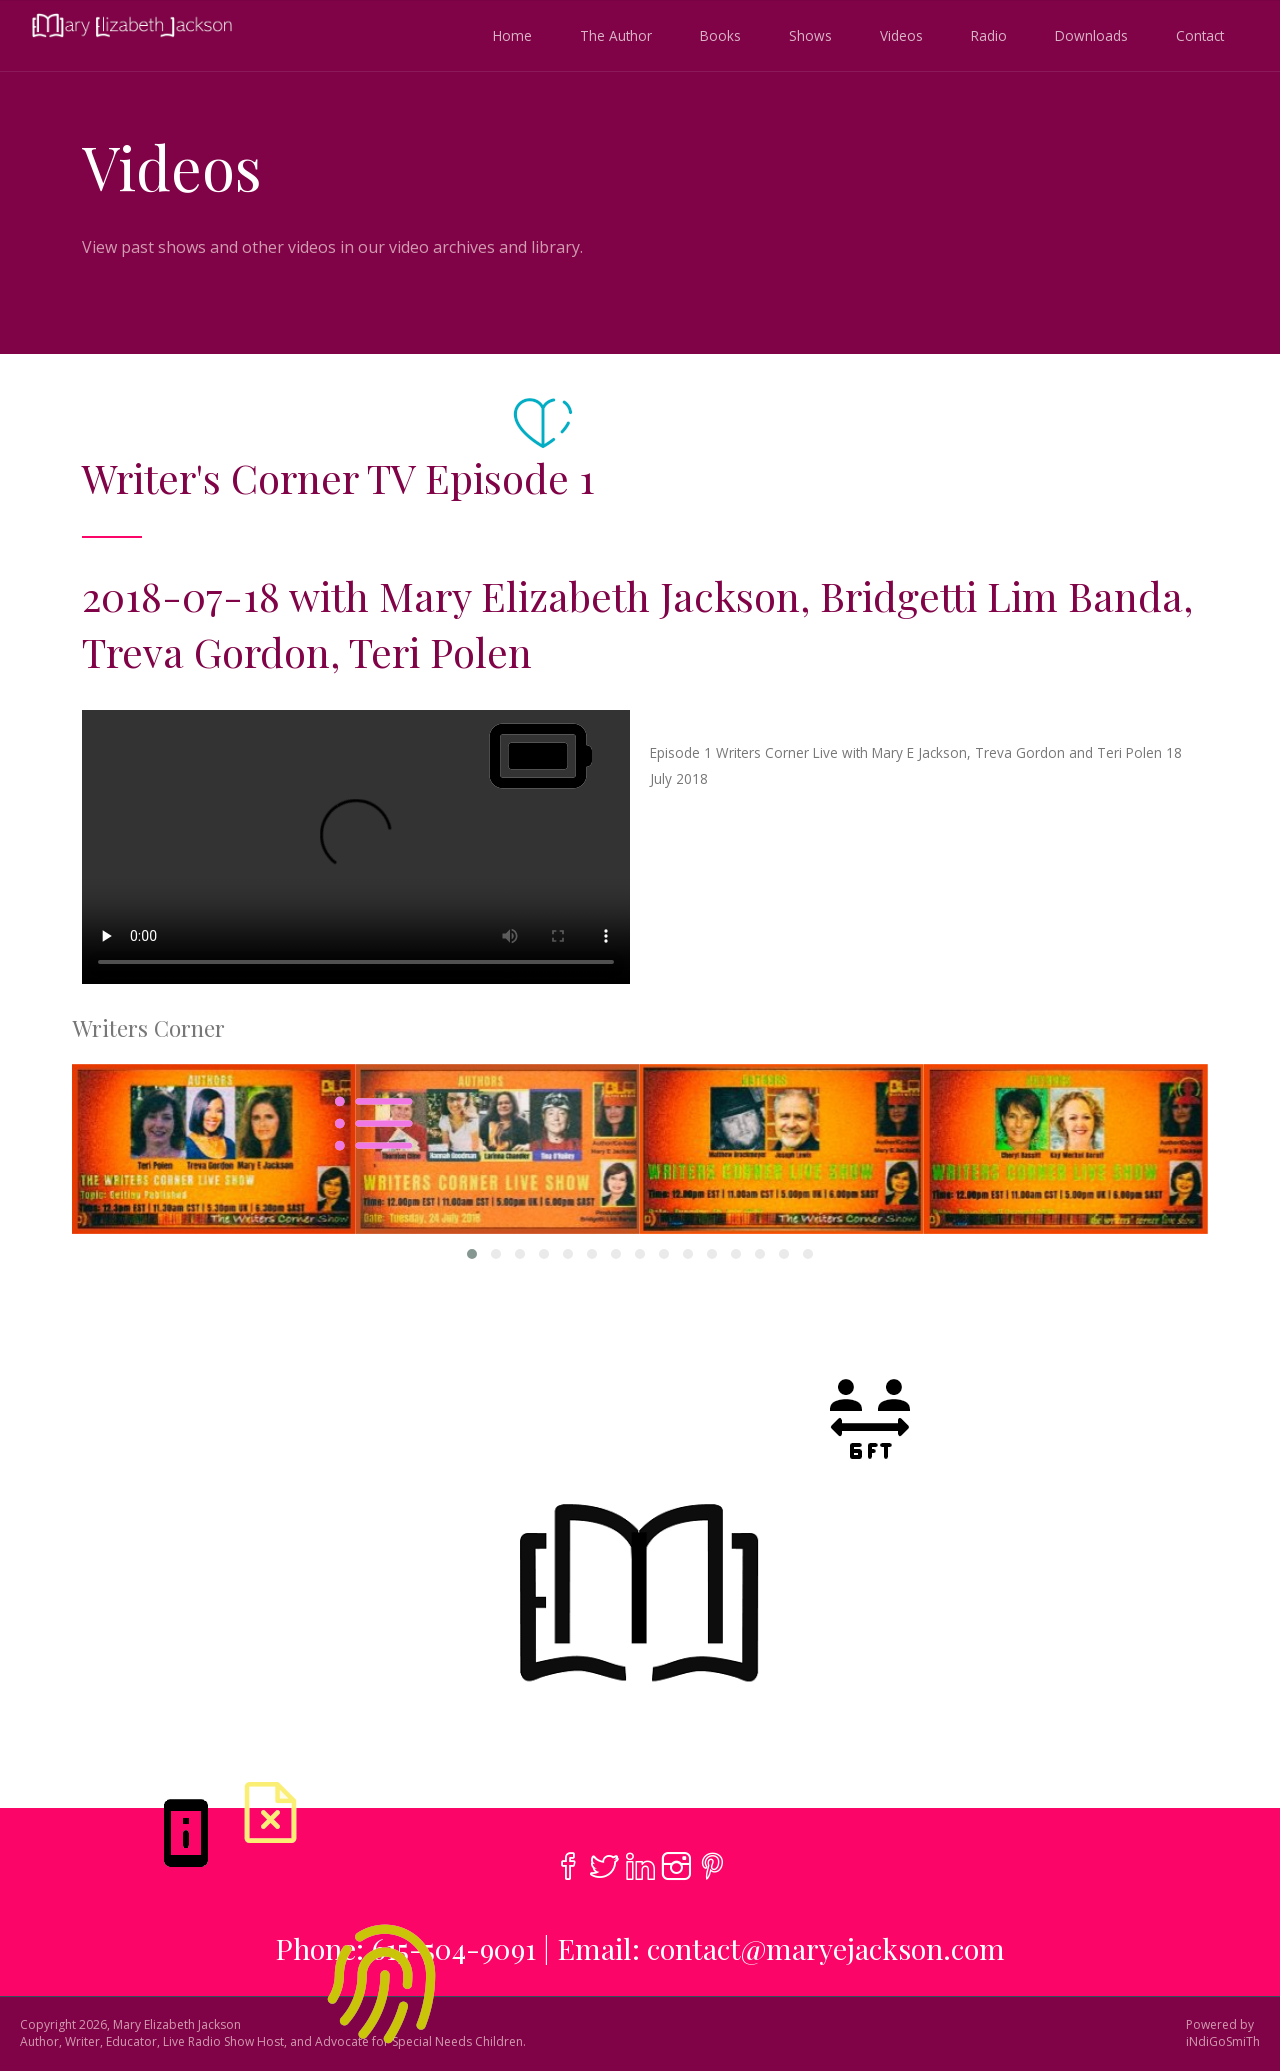 The height and width of the screenshot is (2071, 1280). What do you see at coordinates (374, 1123) in the screenshot?
I see `view items in list format` at bounding box center [374, 1123].